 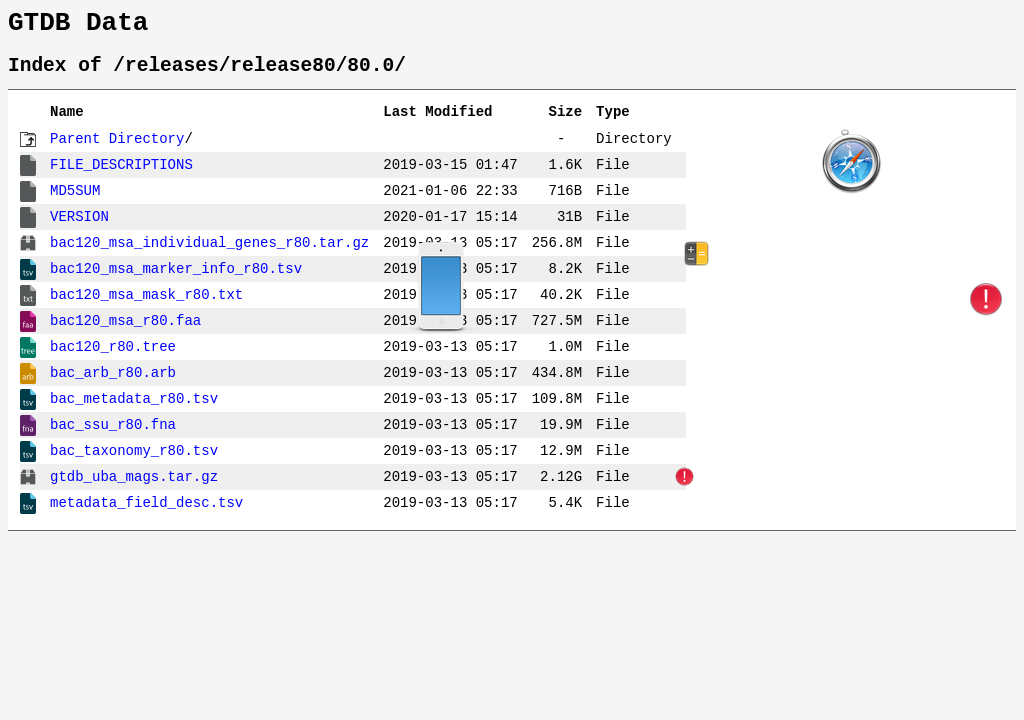 What do you see at coordinates (684, 476) in the screenshot?
I see `indicates a warning or caution message` at bounding box center [684, 476].